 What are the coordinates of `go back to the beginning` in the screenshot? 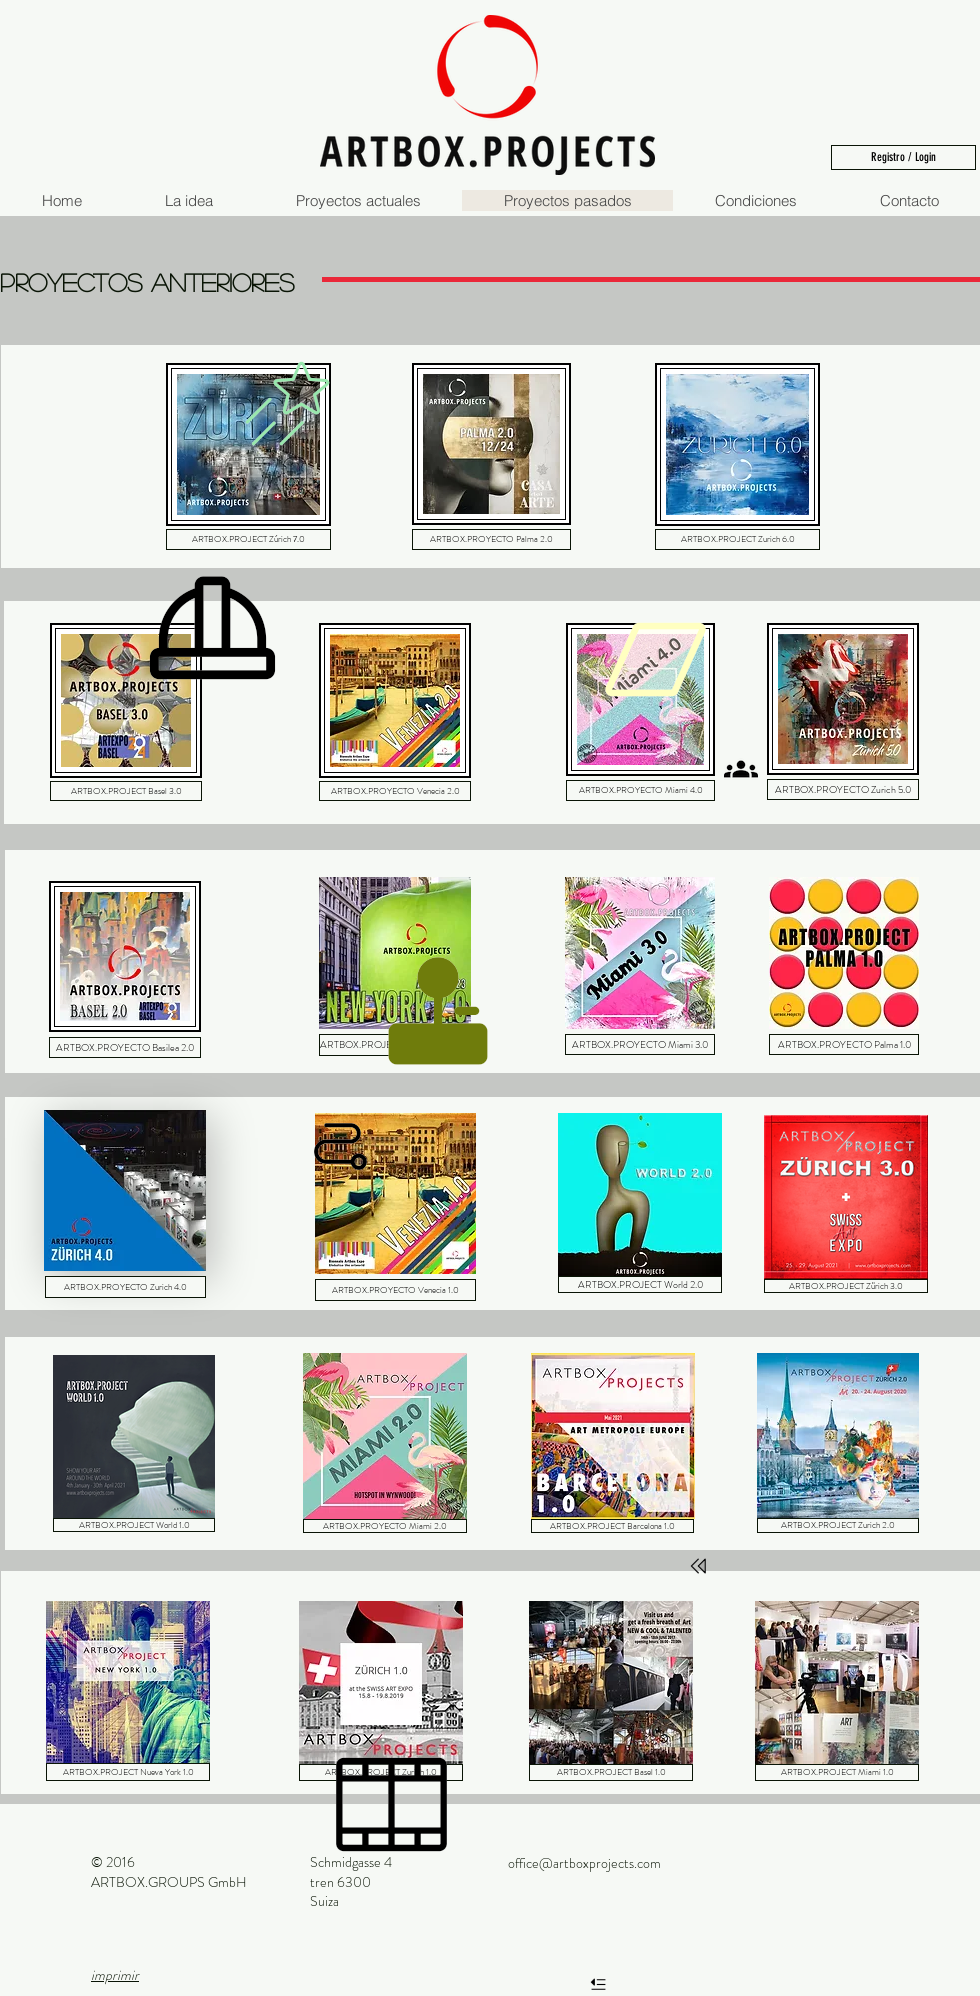 It's located at (699, 1566).